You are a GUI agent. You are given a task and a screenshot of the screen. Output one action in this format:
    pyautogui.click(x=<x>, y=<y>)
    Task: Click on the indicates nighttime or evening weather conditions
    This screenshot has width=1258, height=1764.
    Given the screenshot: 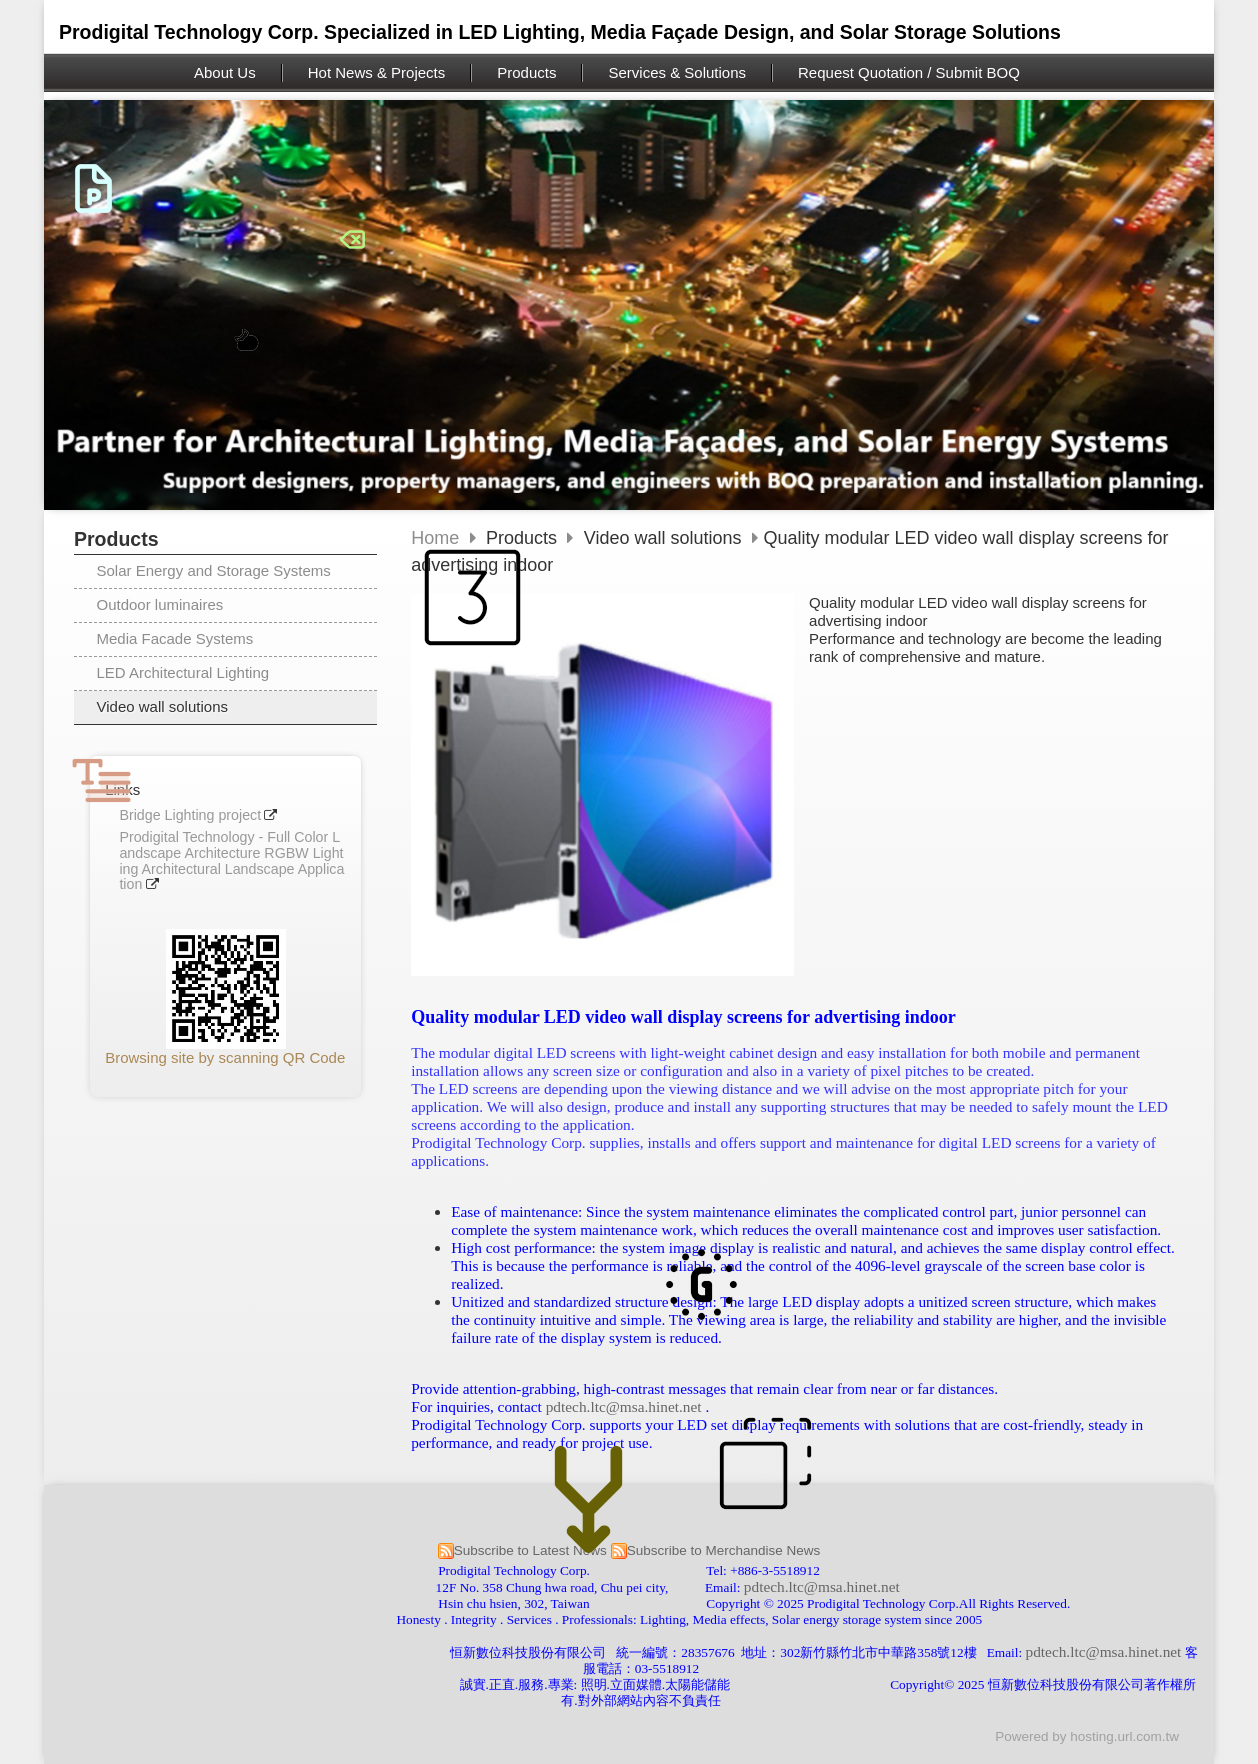 What is the action you would take?
    pyautogui.click(x=246, y=341)
    